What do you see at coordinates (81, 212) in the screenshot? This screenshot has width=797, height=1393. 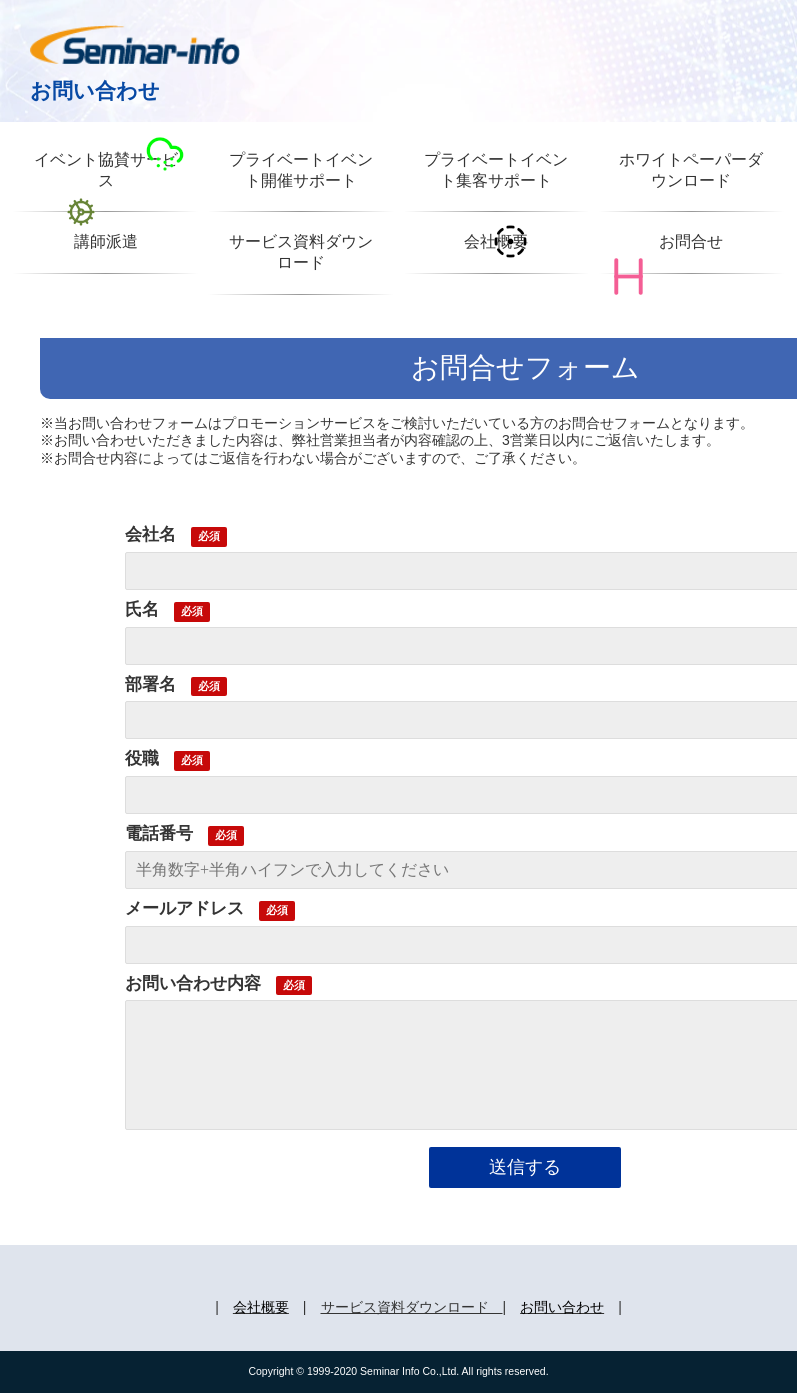 I see `access settings or preferences` at bounding box center [81, 212].